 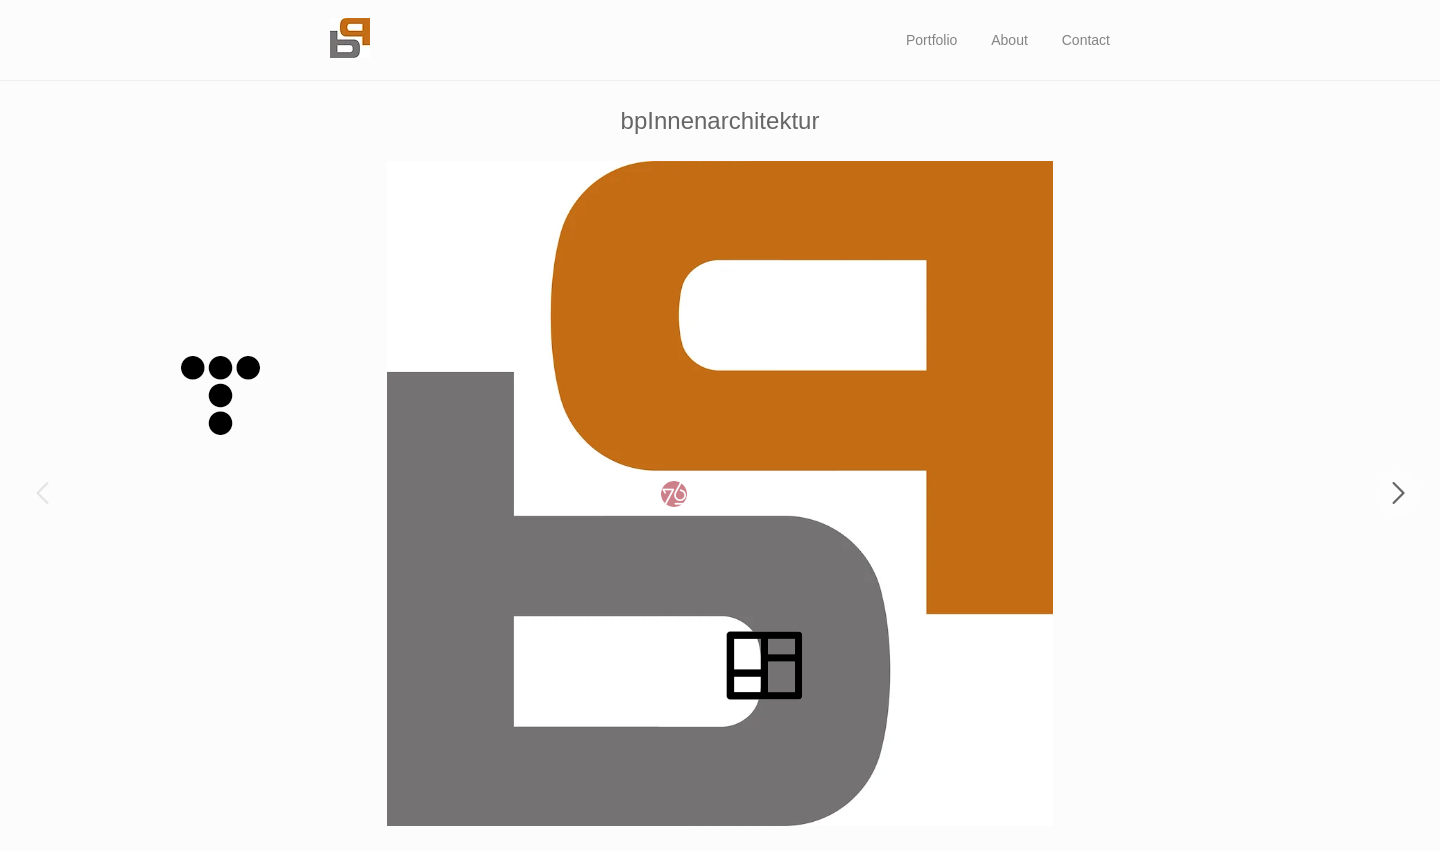 What do you see at coordinates (220, 395) in the screenshot?
I see `telefonica brand logo` at bounding box center [220, 395].